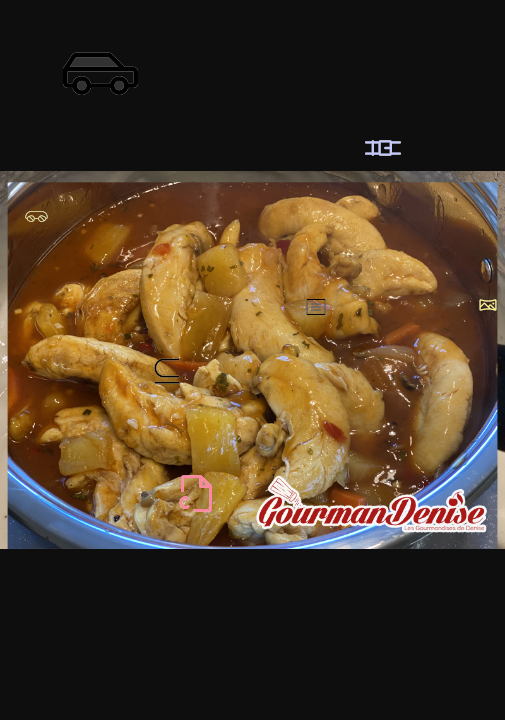  What do you see at coordinates (488, 305) in the screenshot?
I see `view panorama photos` at bounding box center [488, 305].